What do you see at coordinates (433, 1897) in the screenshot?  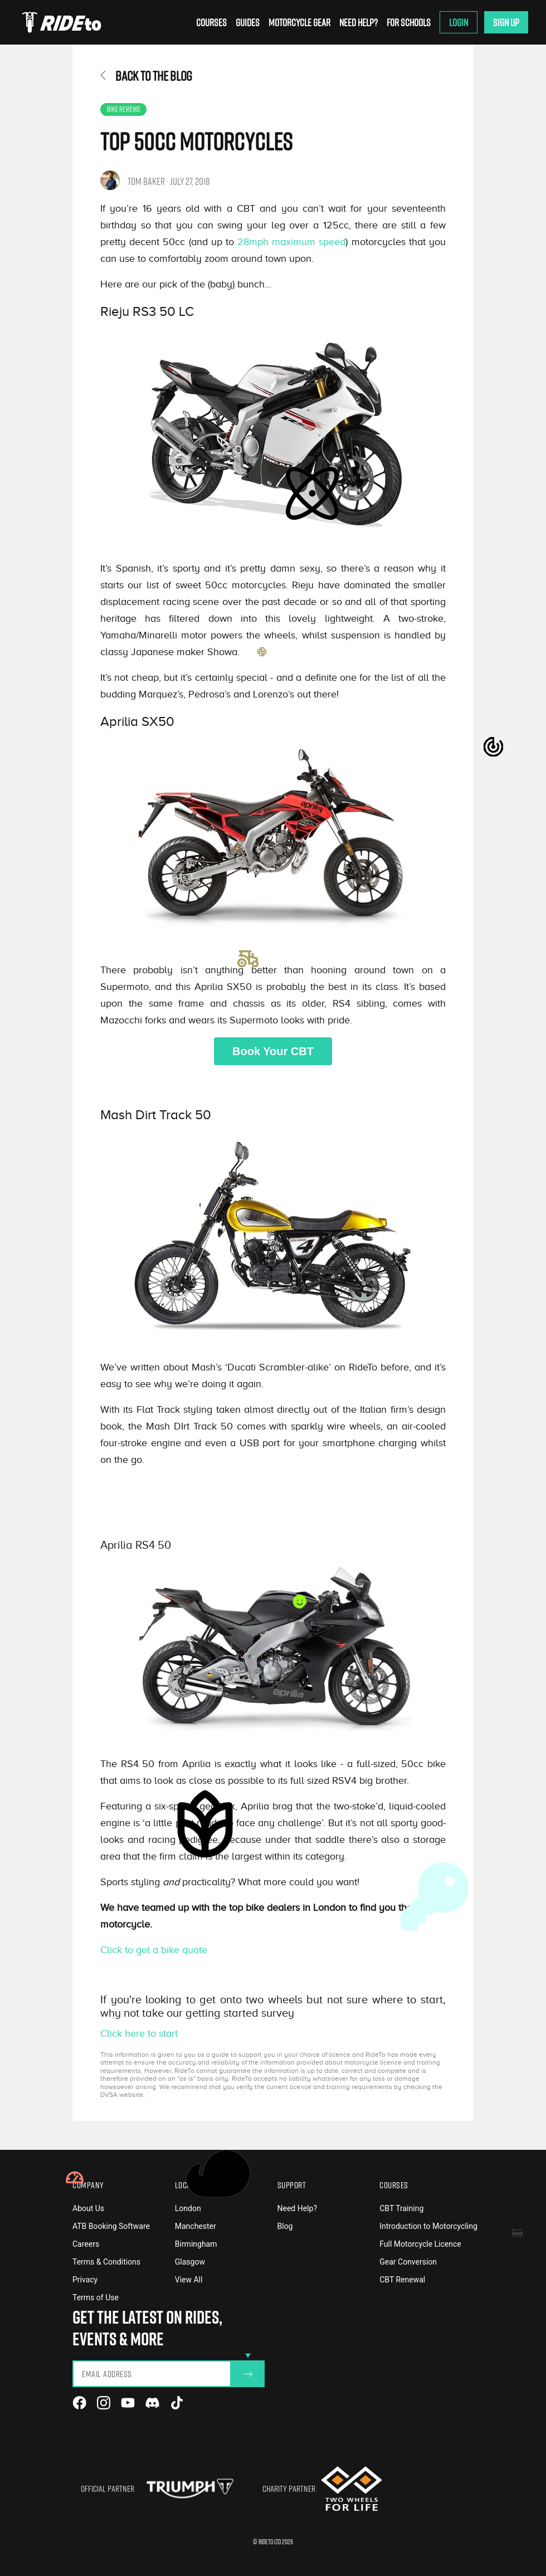 I see `access security or login settings` at bounding box center [433, 1897].